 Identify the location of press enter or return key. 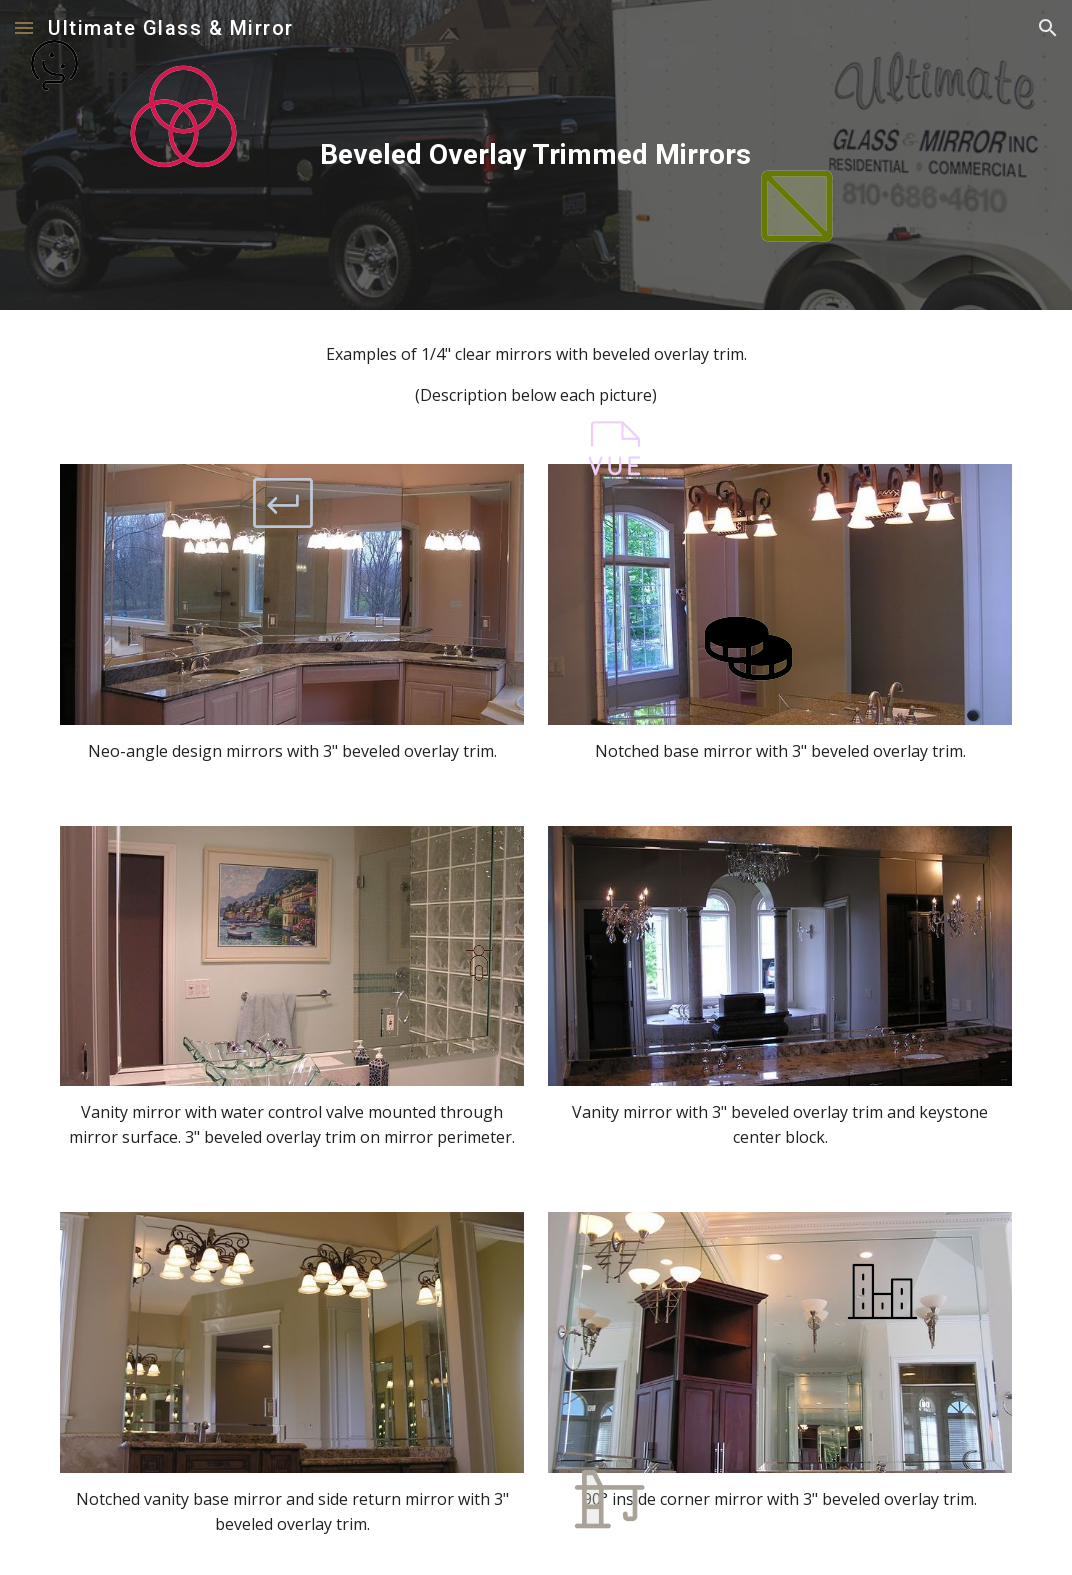
(283, 503).